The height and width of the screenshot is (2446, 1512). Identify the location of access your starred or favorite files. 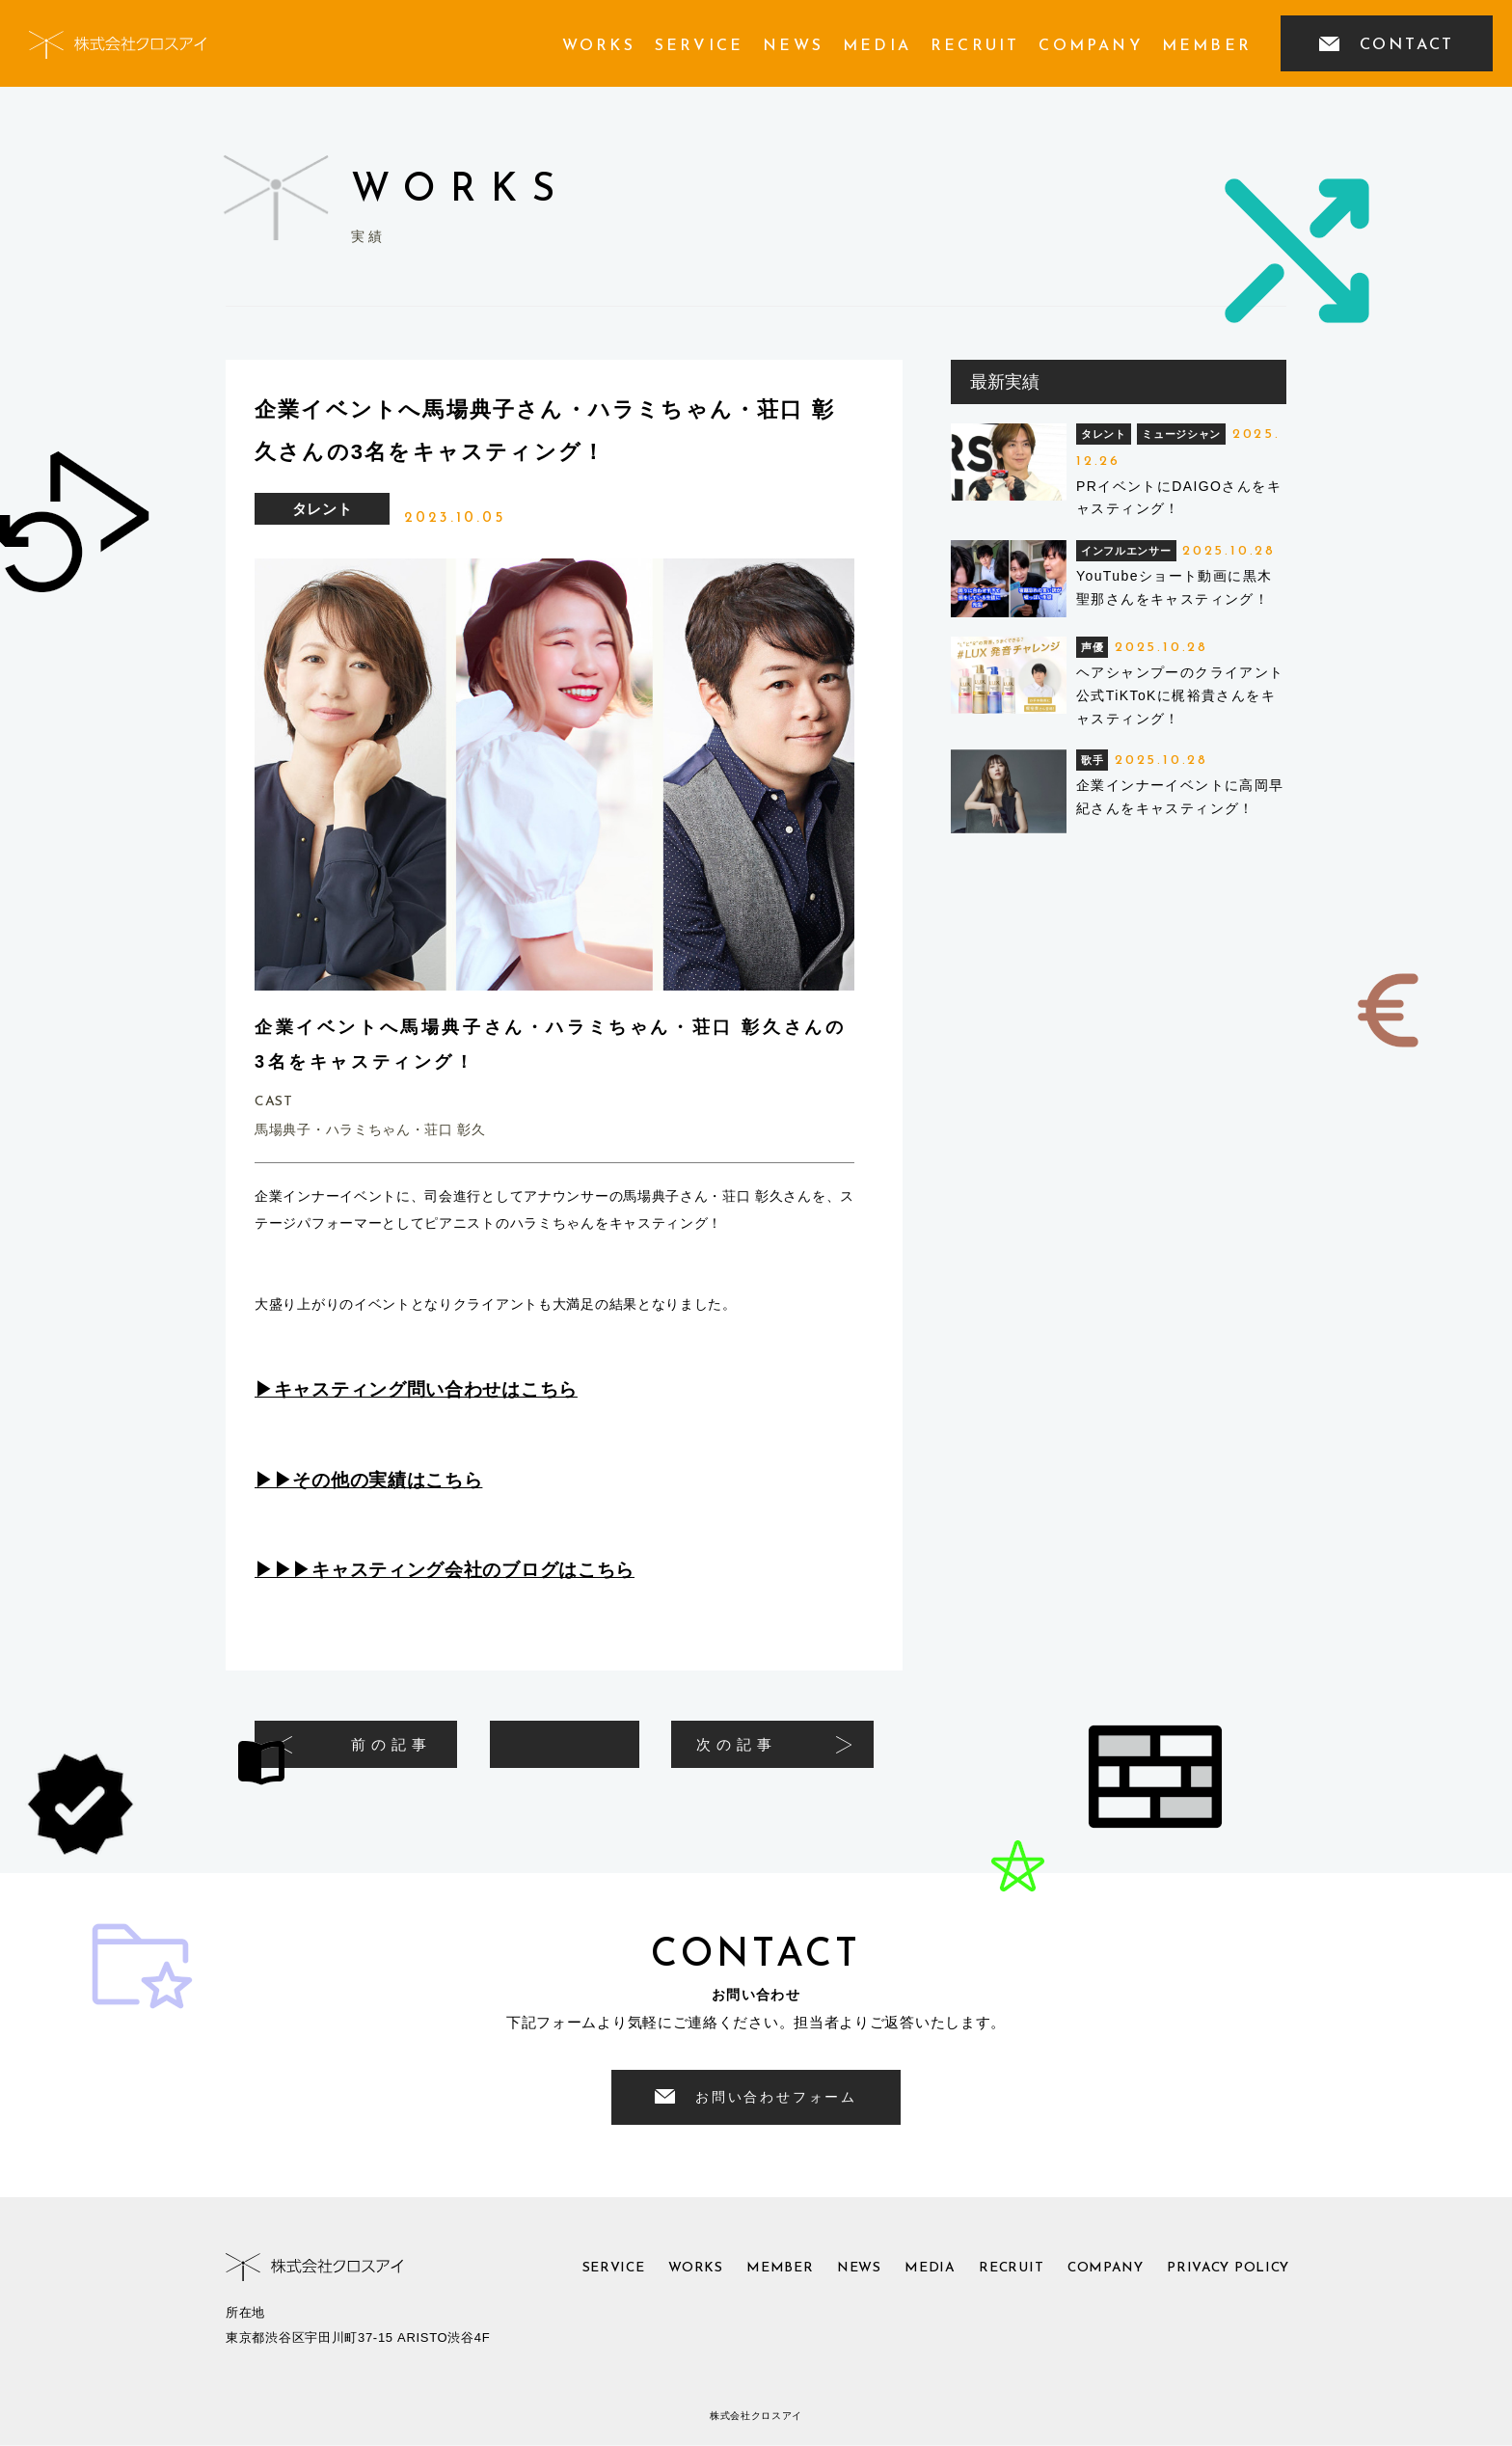
(140, 1964).